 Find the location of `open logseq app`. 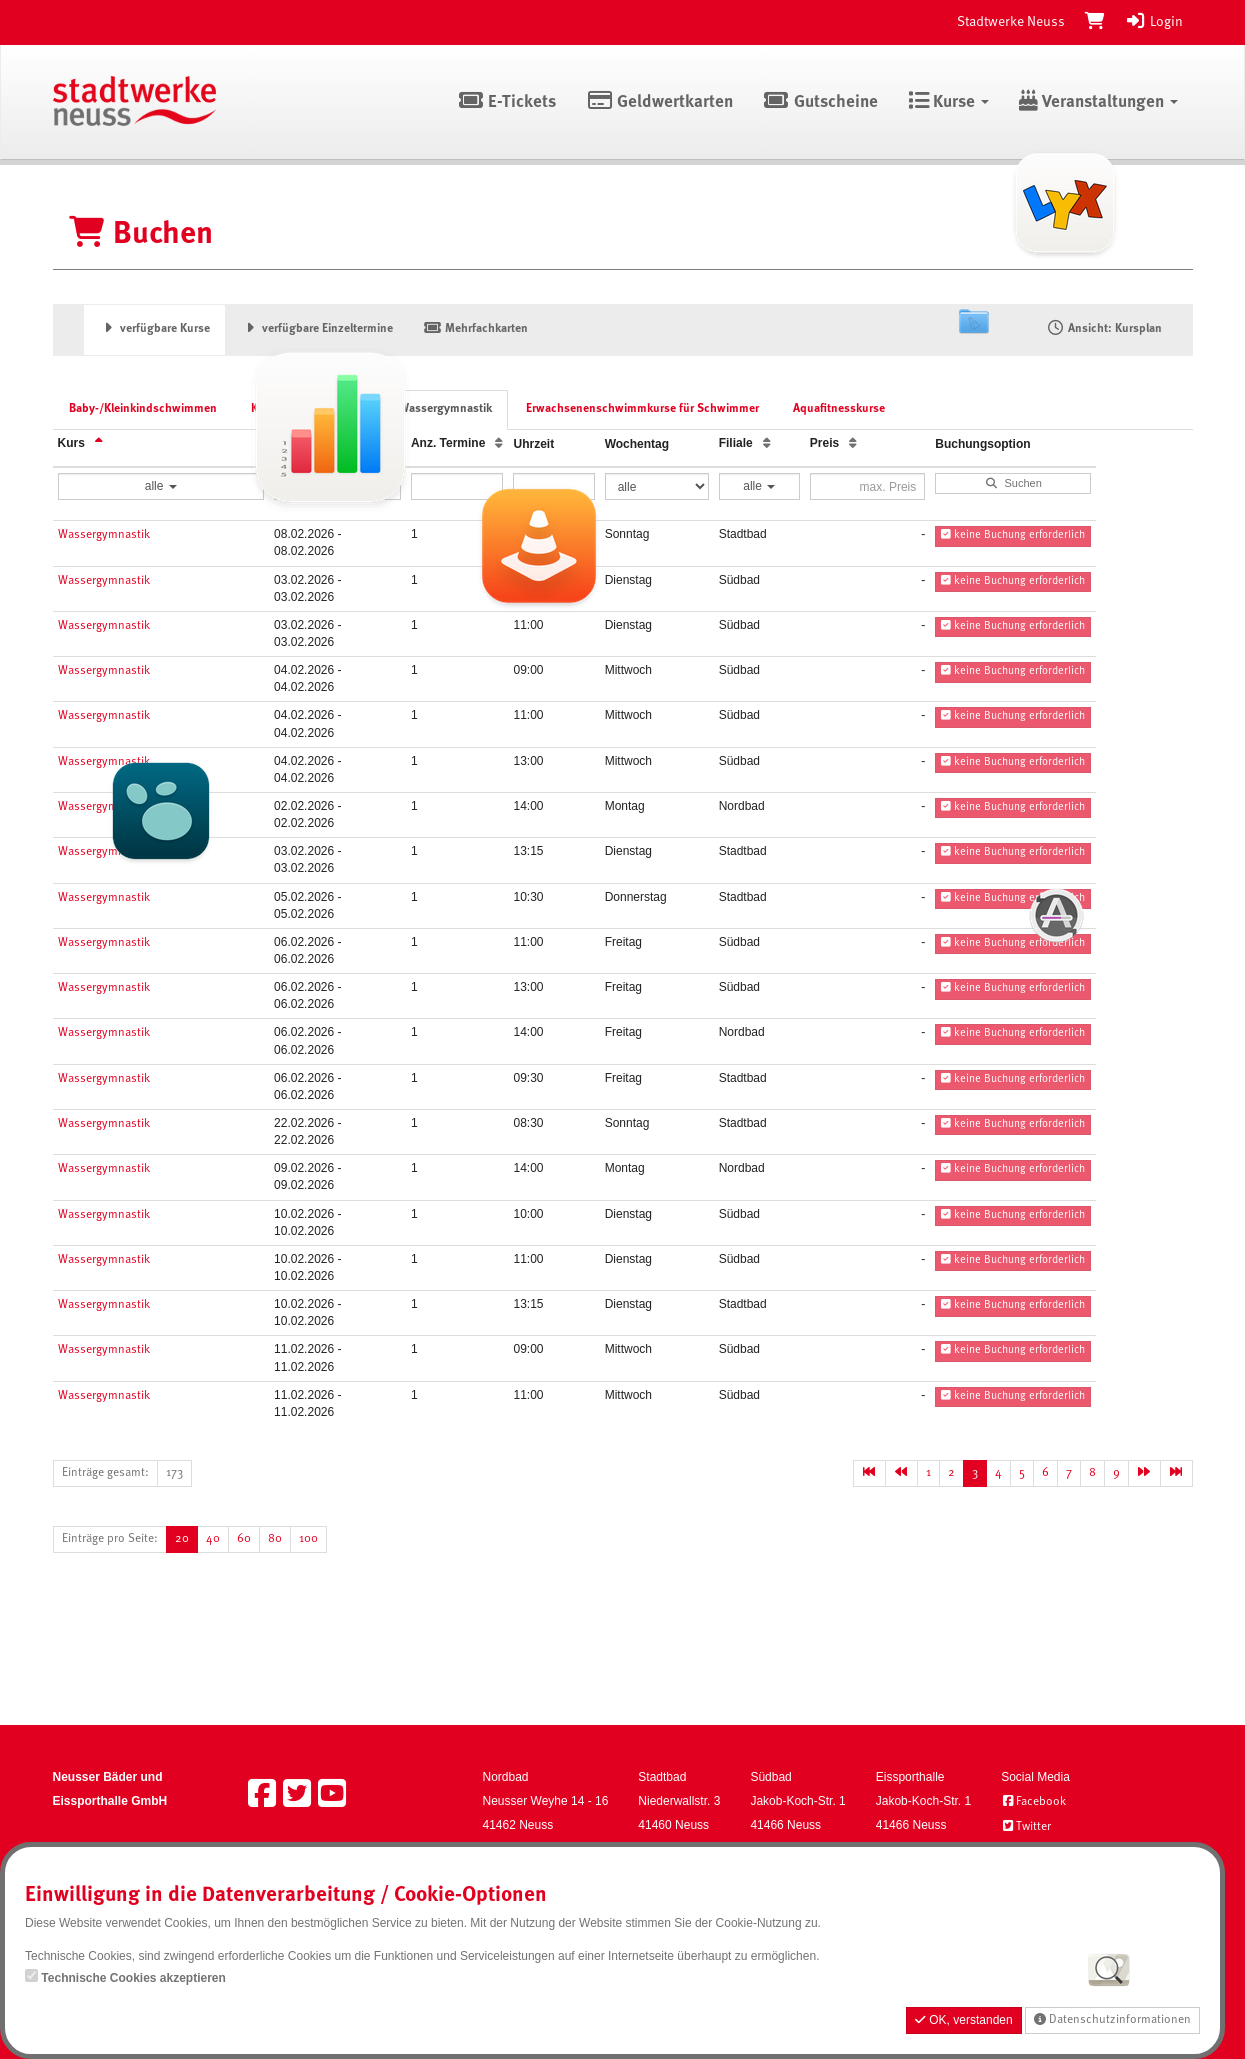

open logseq app is located at coordinates (161, 811).